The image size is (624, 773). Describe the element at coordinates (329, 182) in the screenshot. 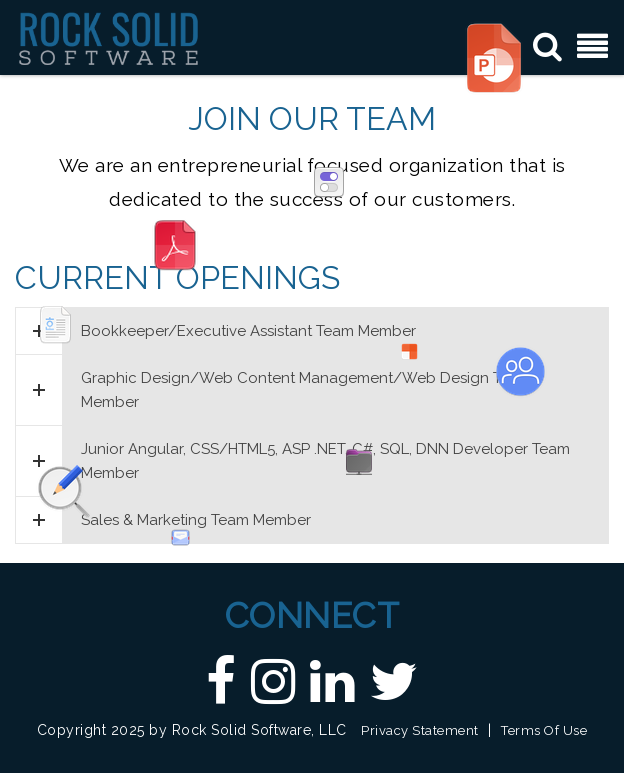

I see `open system settings or preferences` at that location.